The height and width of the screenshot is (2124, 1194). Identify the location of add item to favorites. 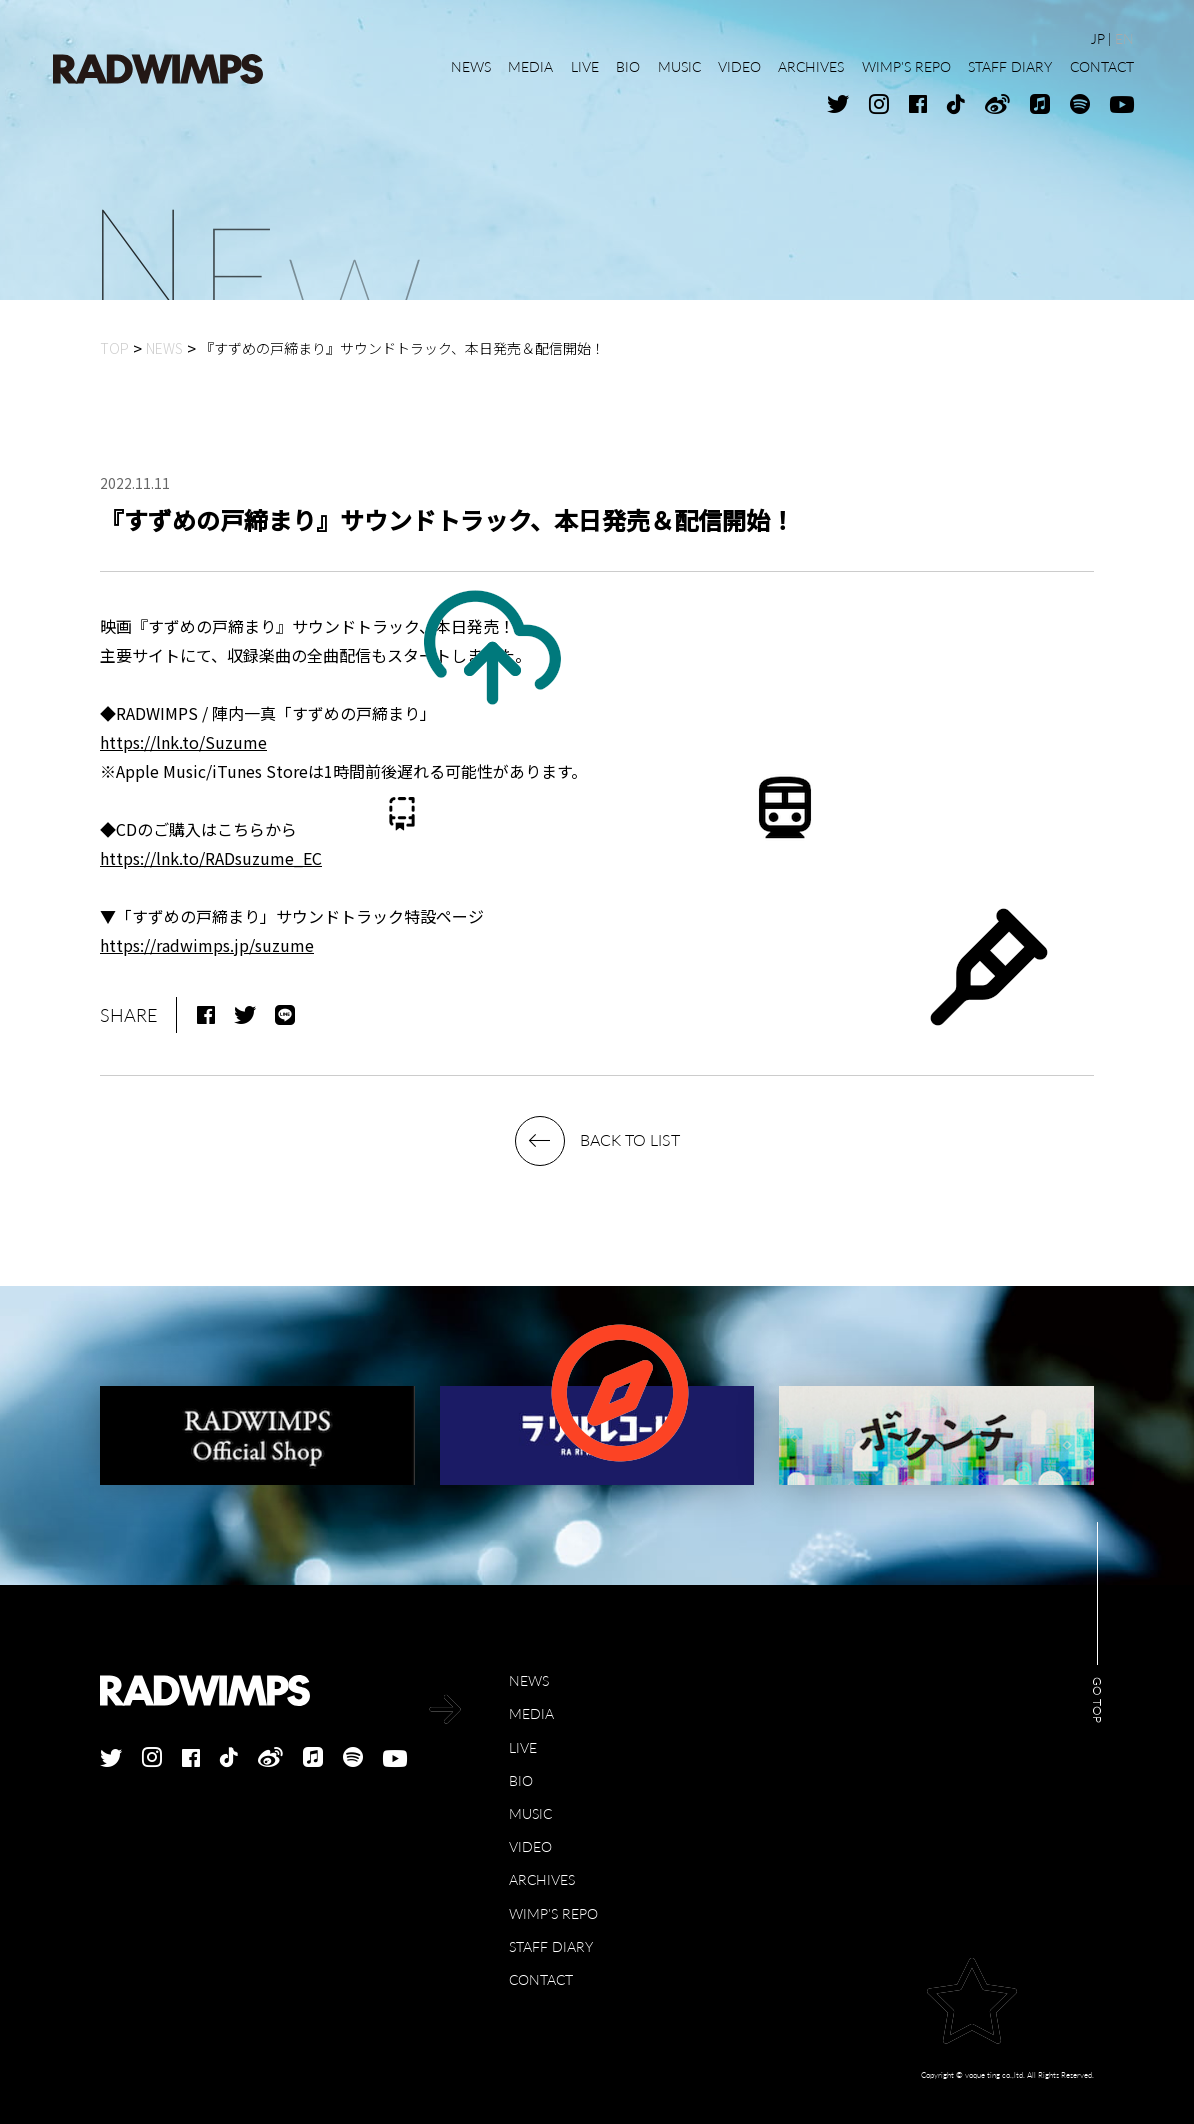
(972, 2005).